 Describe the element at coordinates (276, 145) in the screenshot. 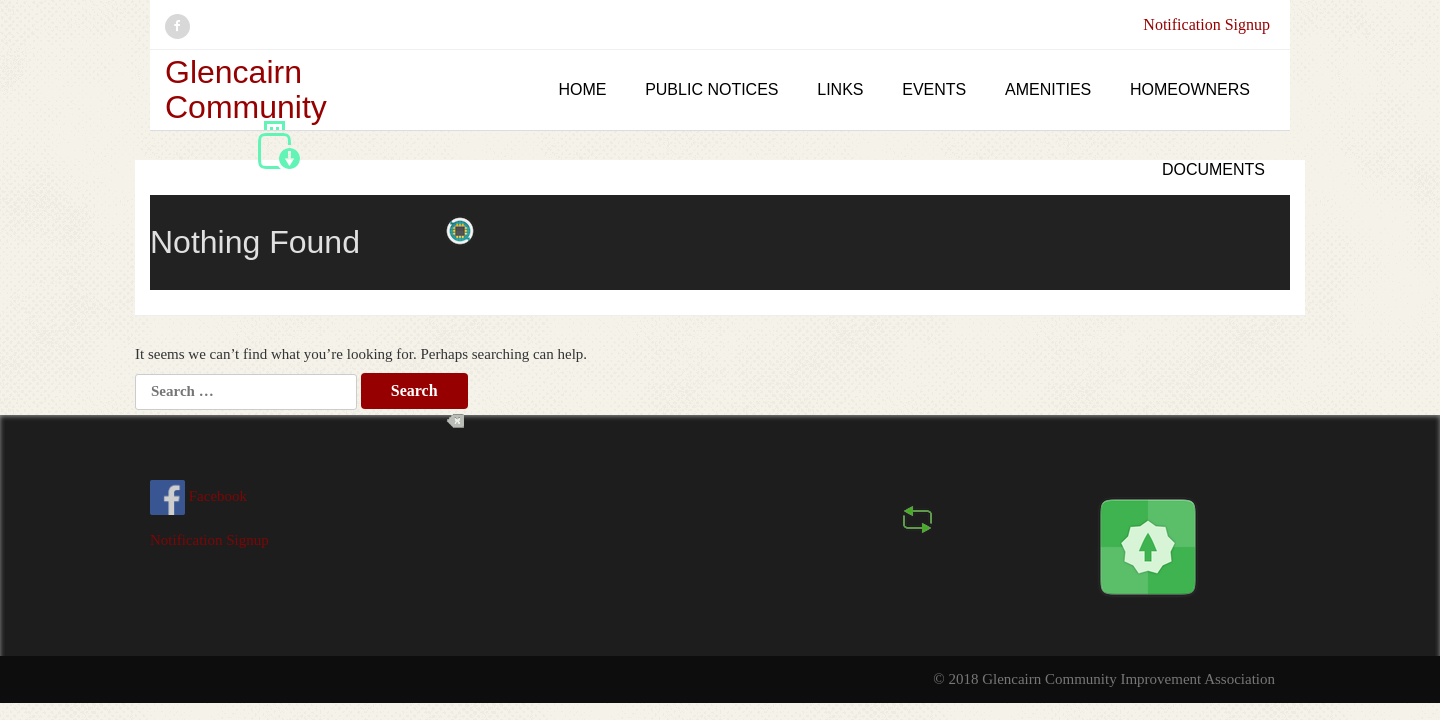

I see `create a bootable USB drive` at that location.